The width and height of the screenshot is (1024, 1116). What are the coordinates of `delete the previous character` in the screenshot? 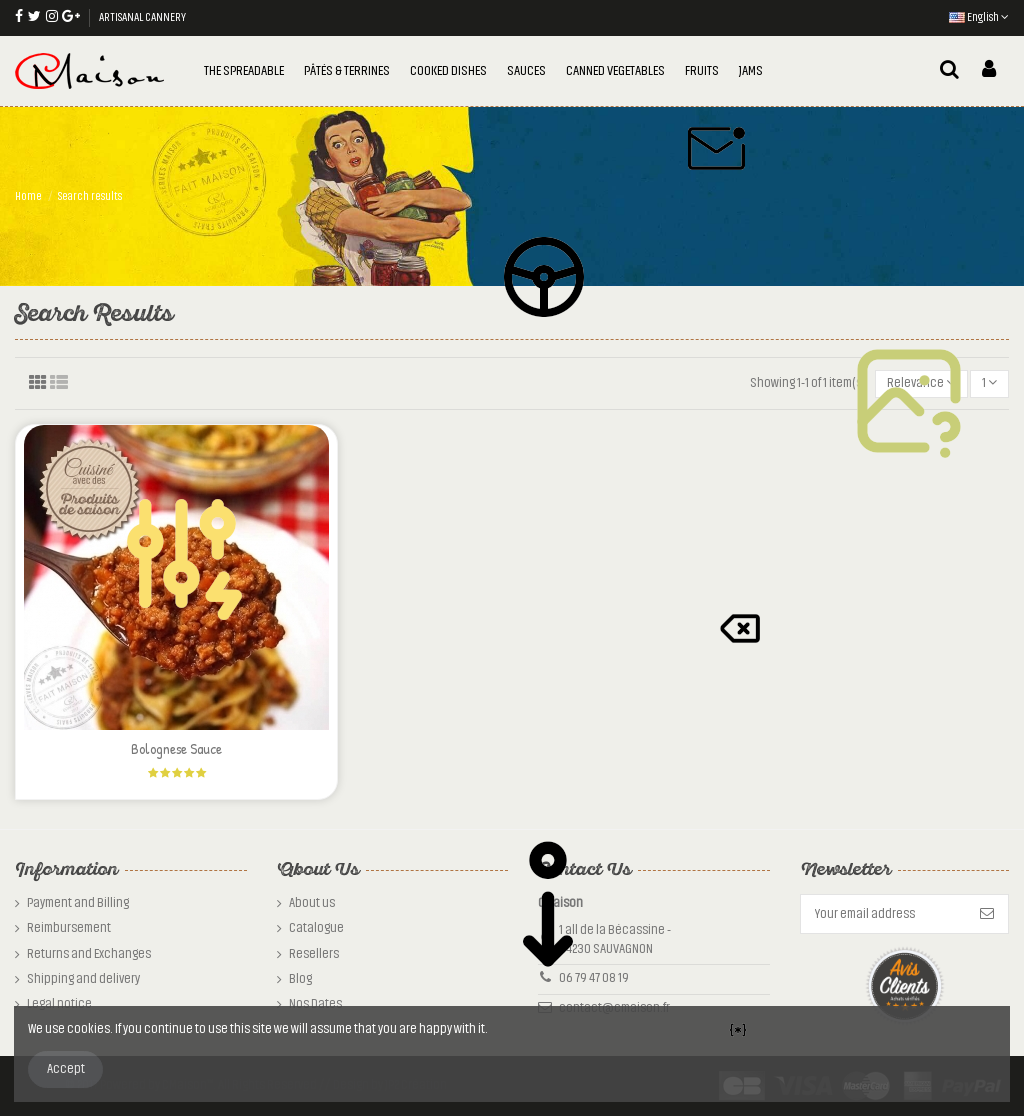 It's located at (739, 628).